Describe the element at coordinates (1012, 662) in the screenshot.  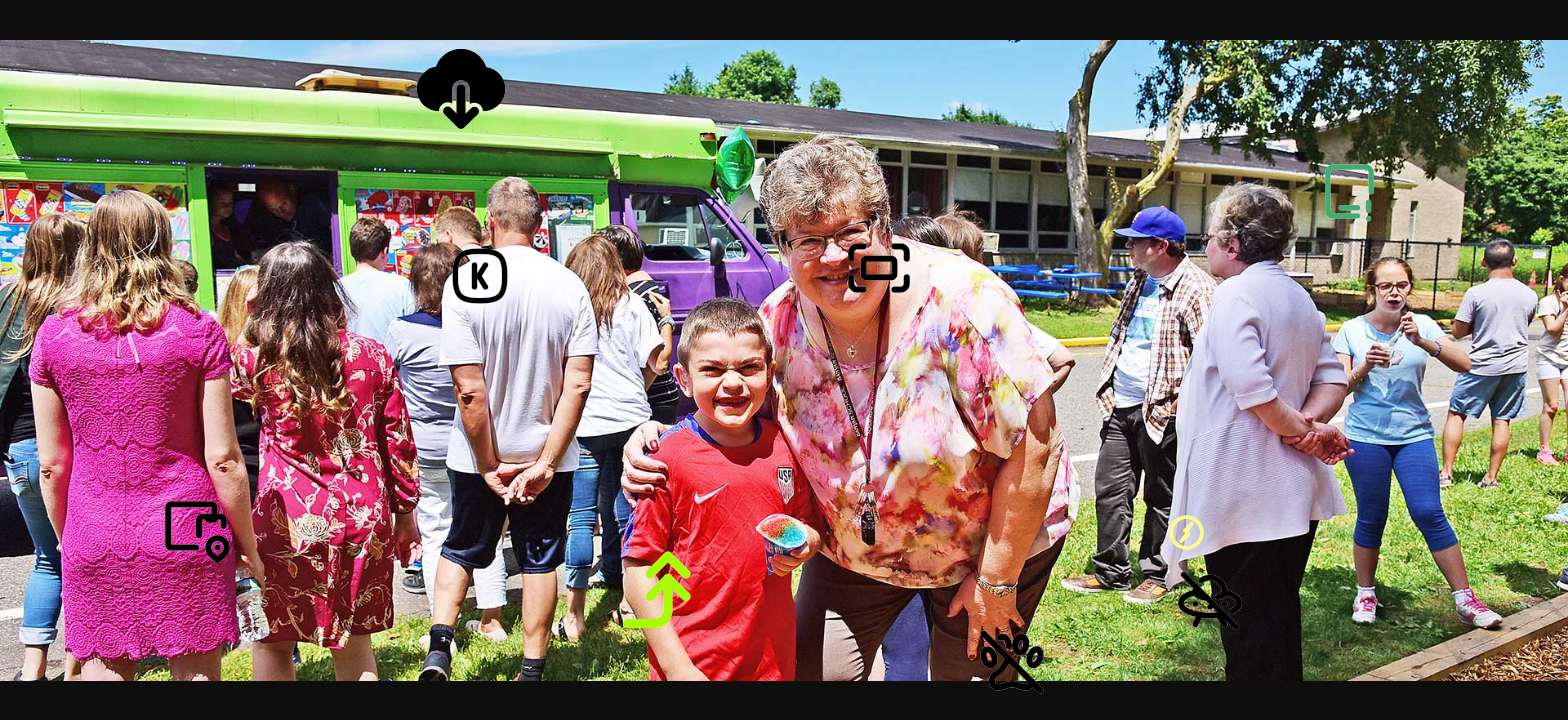
I see `disable pet-friendly filter` at that location.